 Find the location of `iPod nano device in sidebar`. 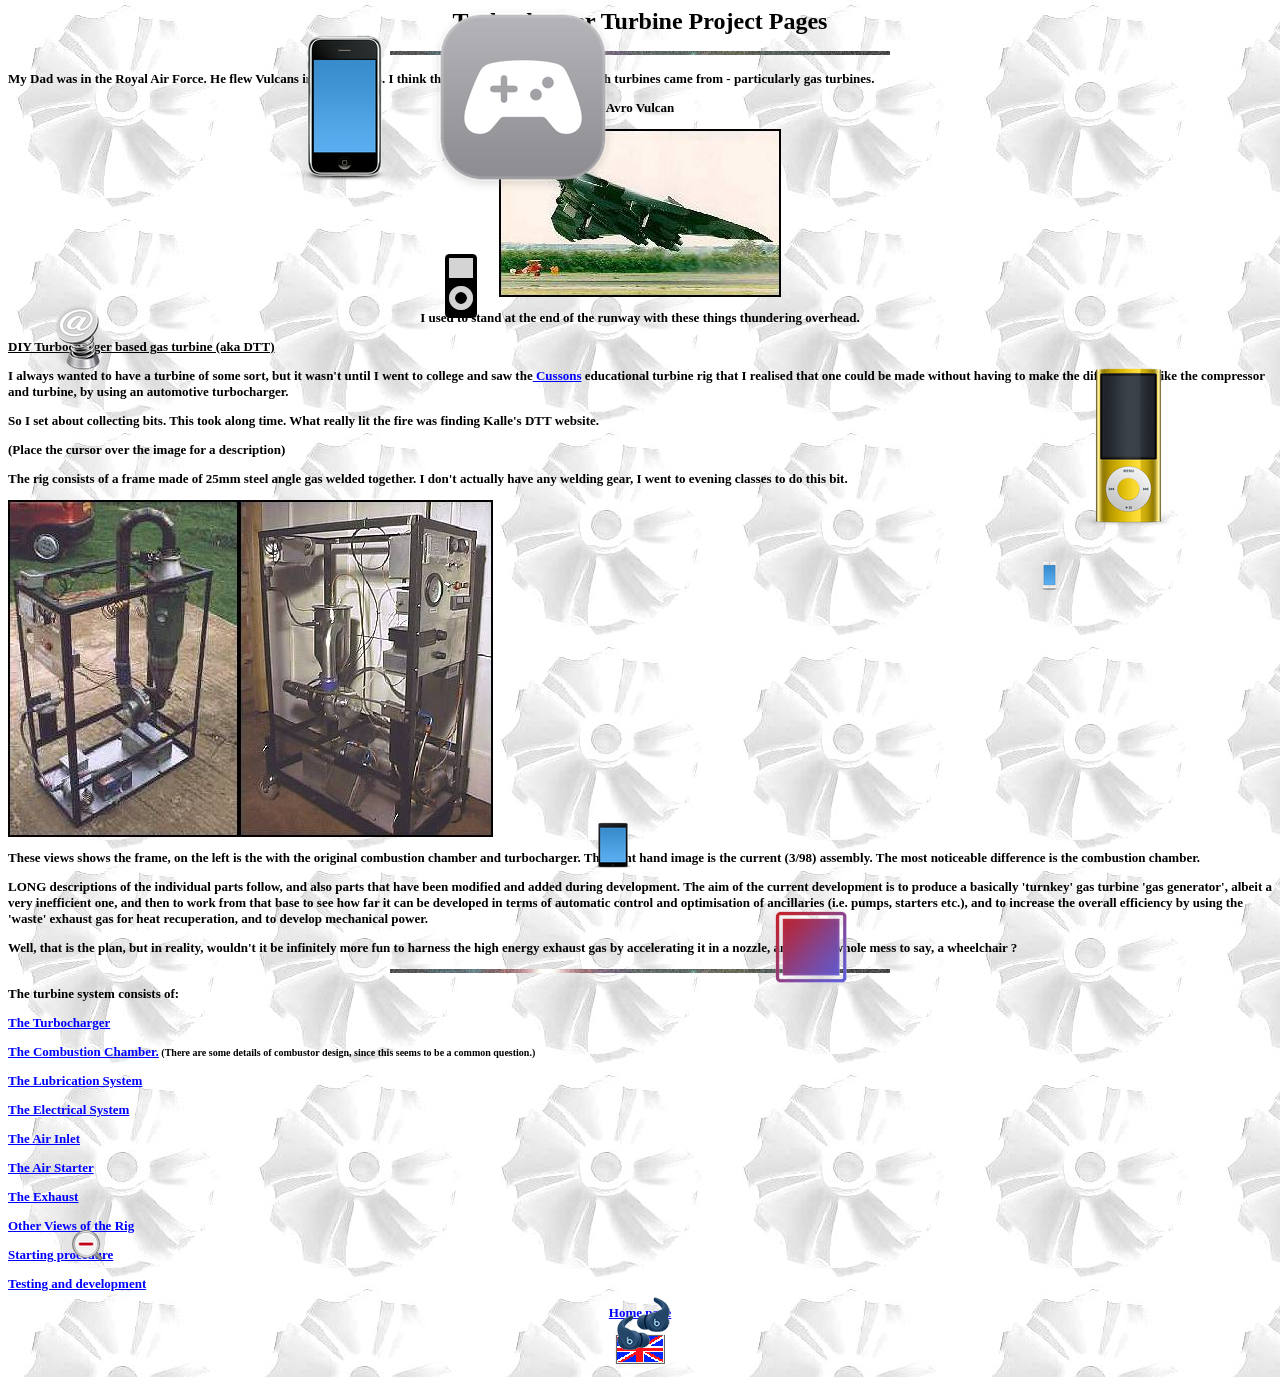

iPod nano device in sidebar is located at coordinates (461, 286).